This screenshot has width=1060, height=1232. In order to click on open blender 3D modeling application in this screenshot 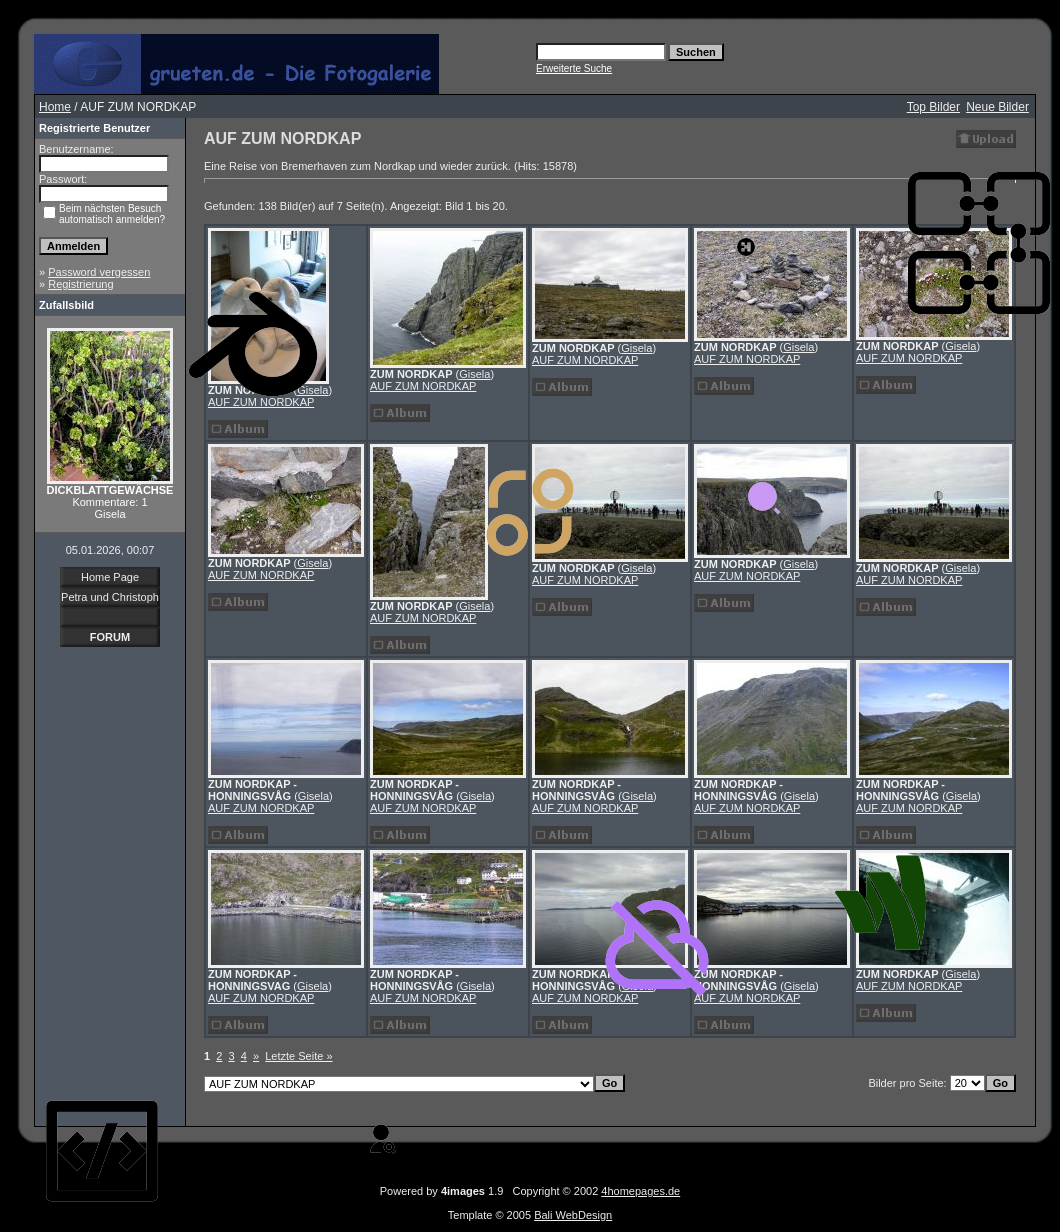, I will do `click(253, 346)`.